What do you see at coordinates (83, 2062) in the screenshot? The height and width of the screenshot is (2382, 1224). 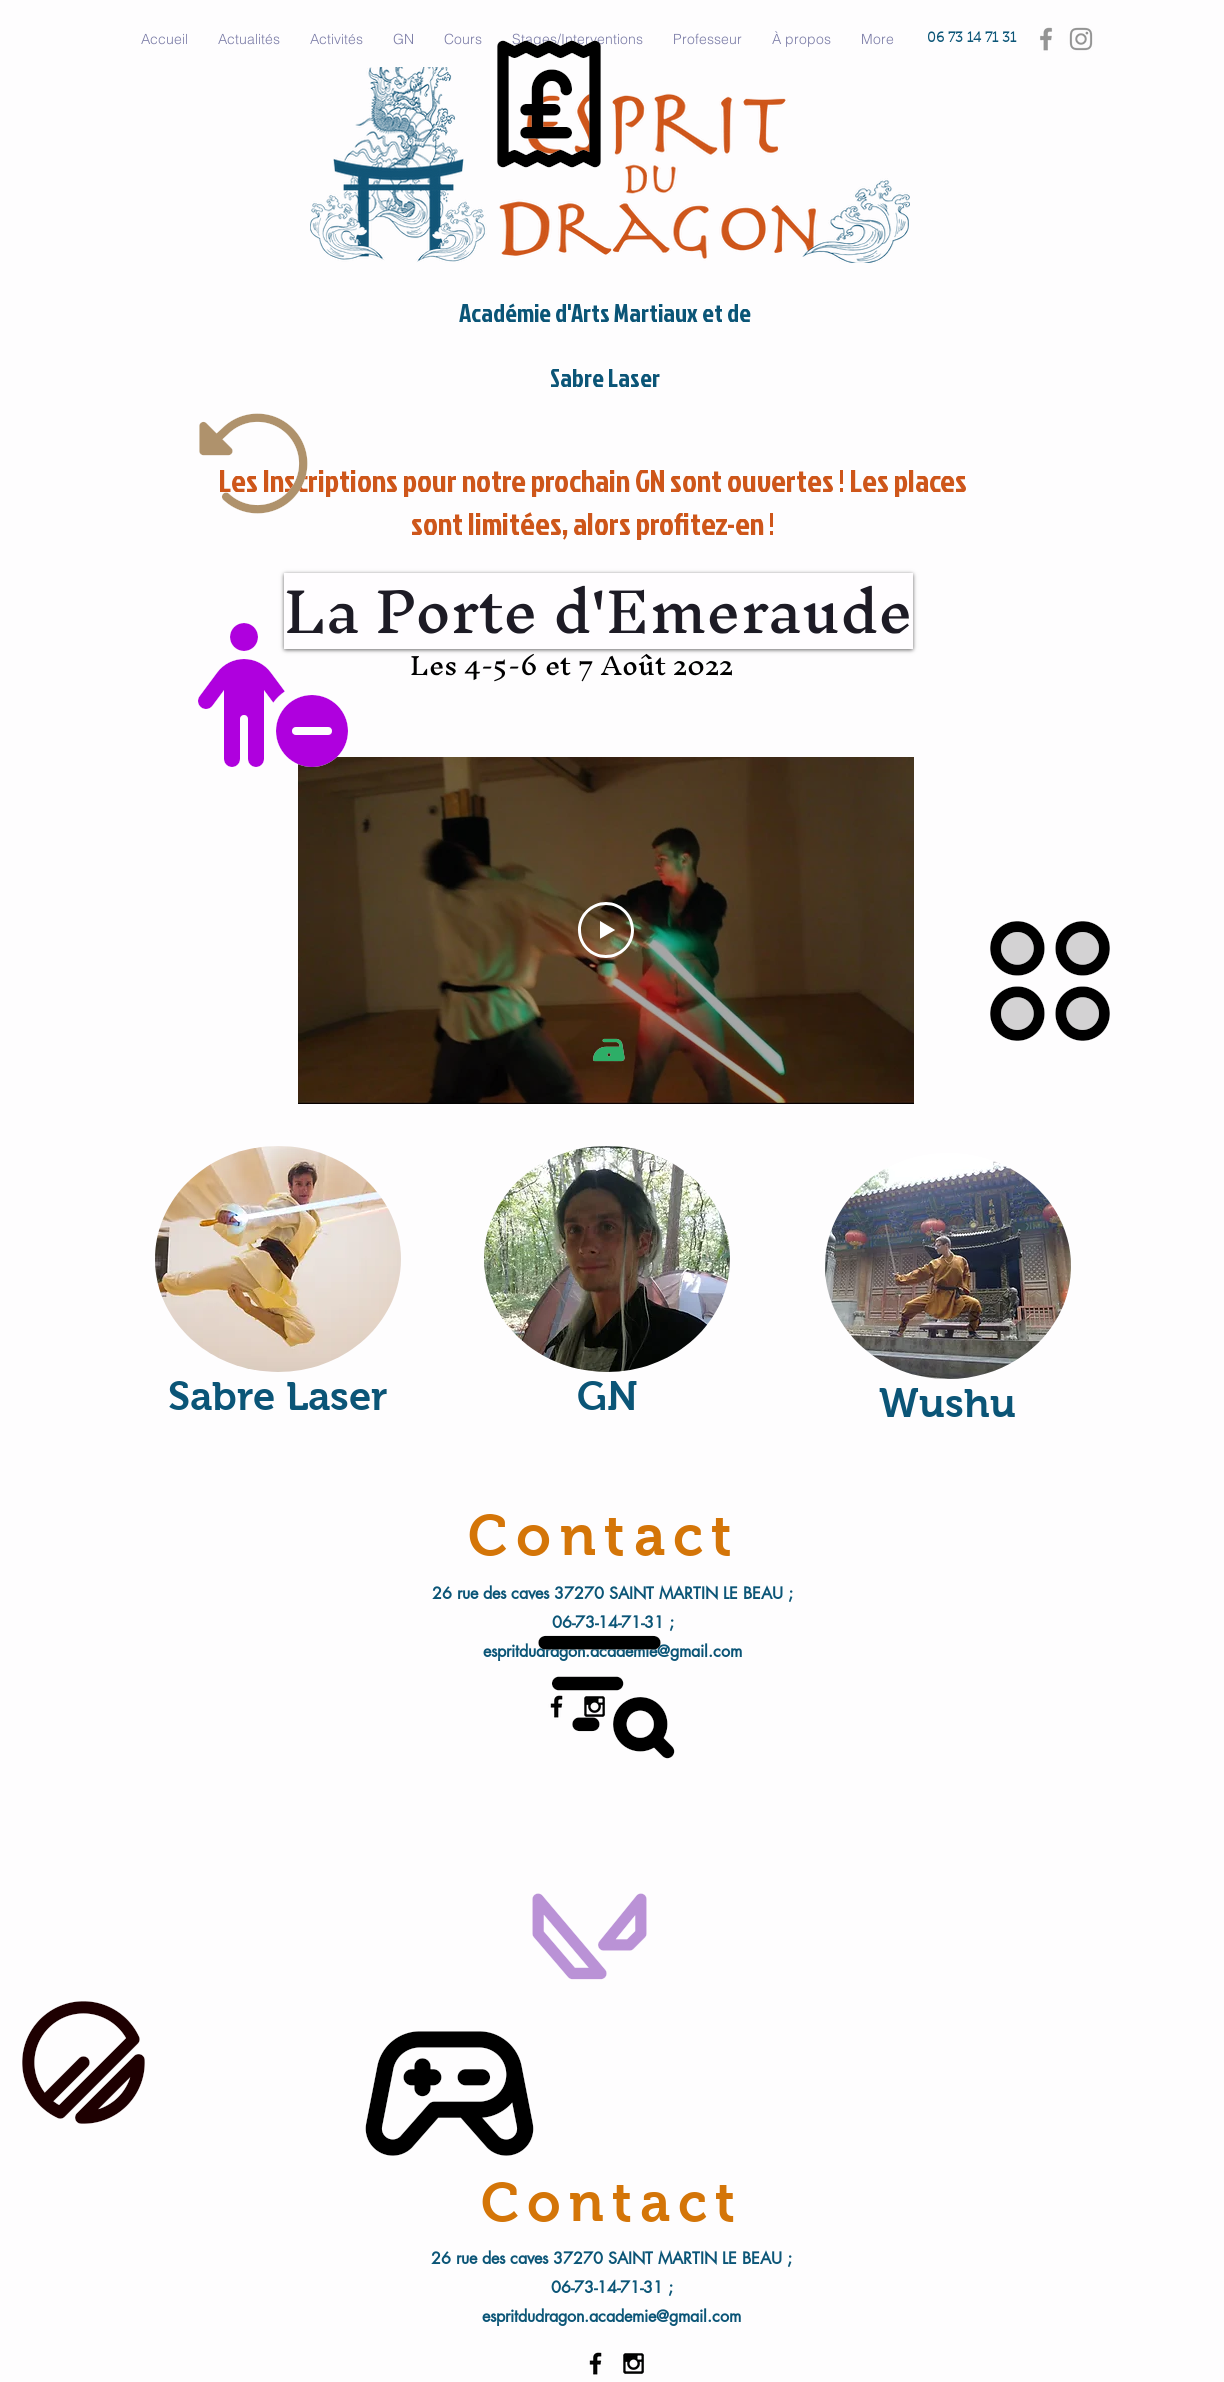 I see `planetscale database platform logo` at bounding box center [83, 2062].